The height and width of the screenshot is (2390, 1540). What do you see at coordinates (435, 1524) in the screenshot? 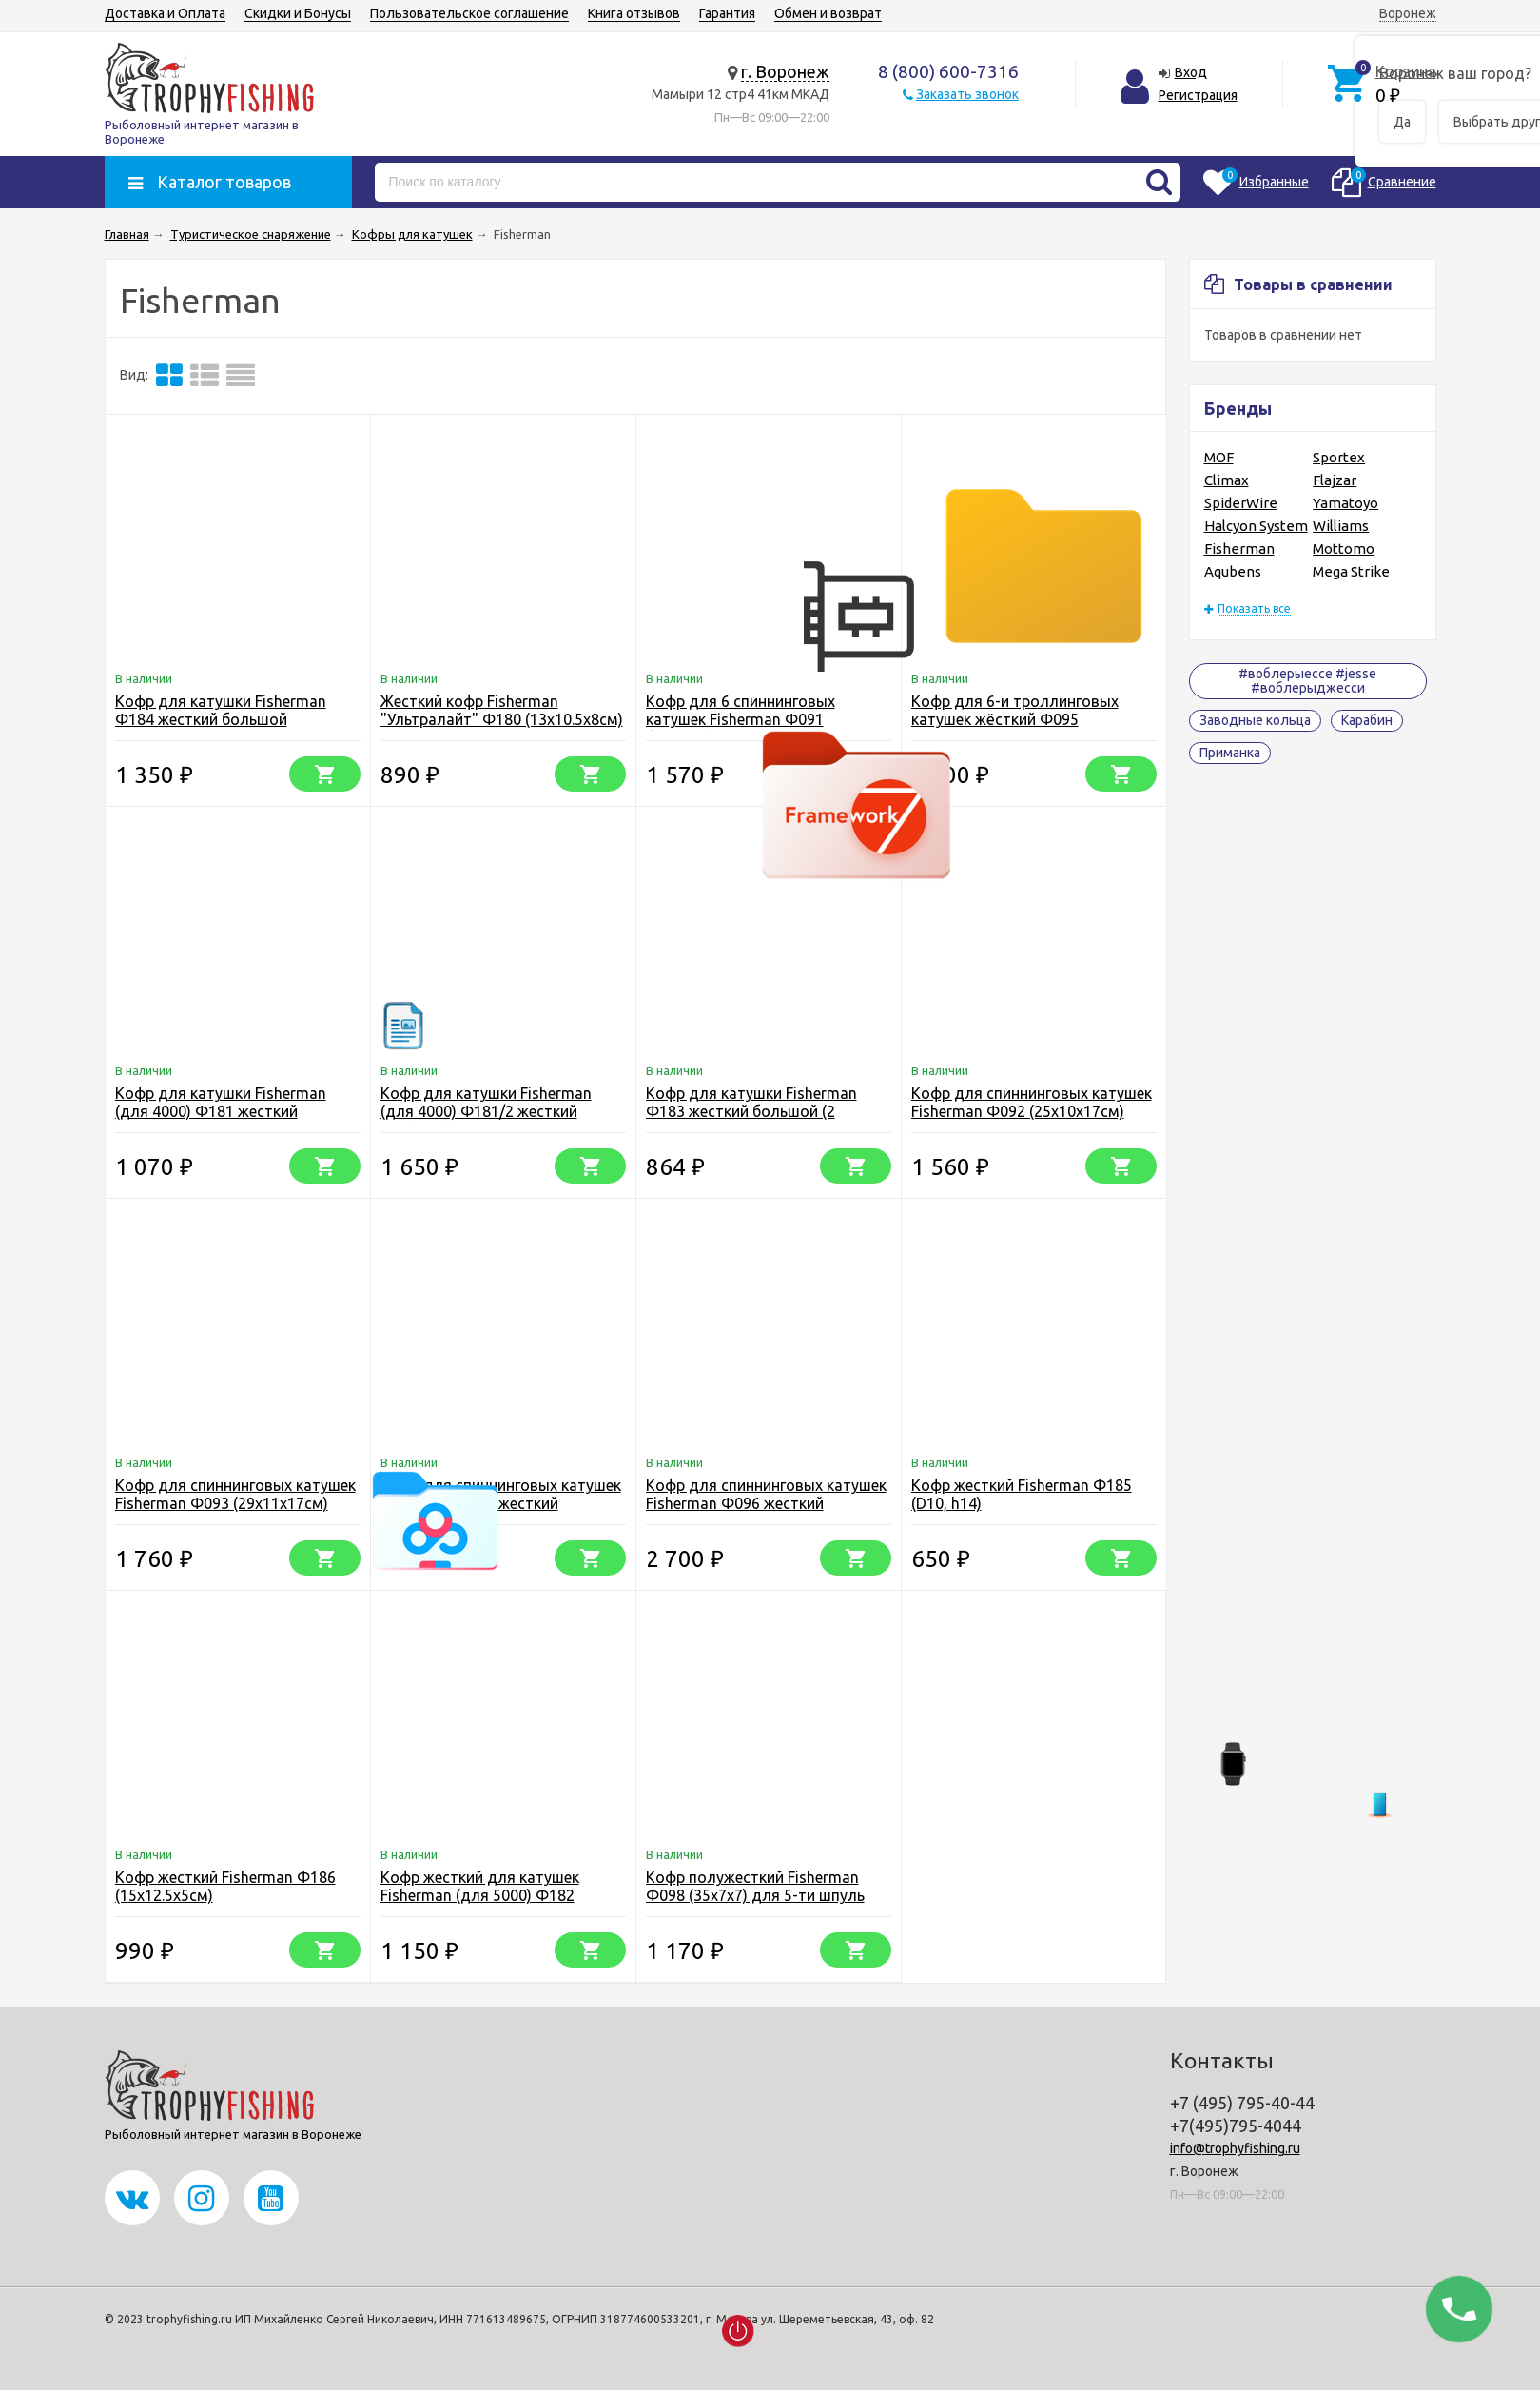
I see `open Baidu Netdisk cloud storage folder` at bounding box center [435, 1524].